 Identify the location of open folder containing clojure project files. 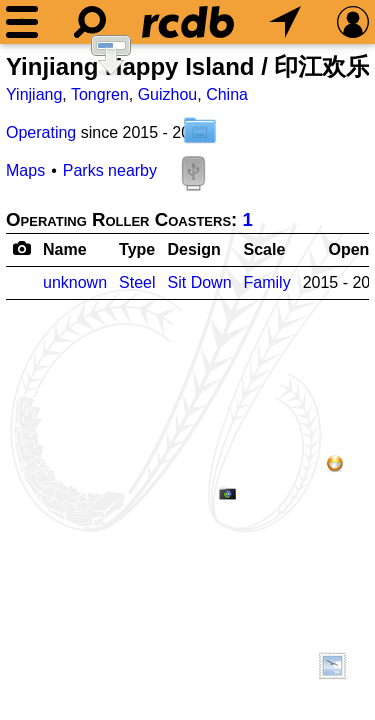
(227, 493).